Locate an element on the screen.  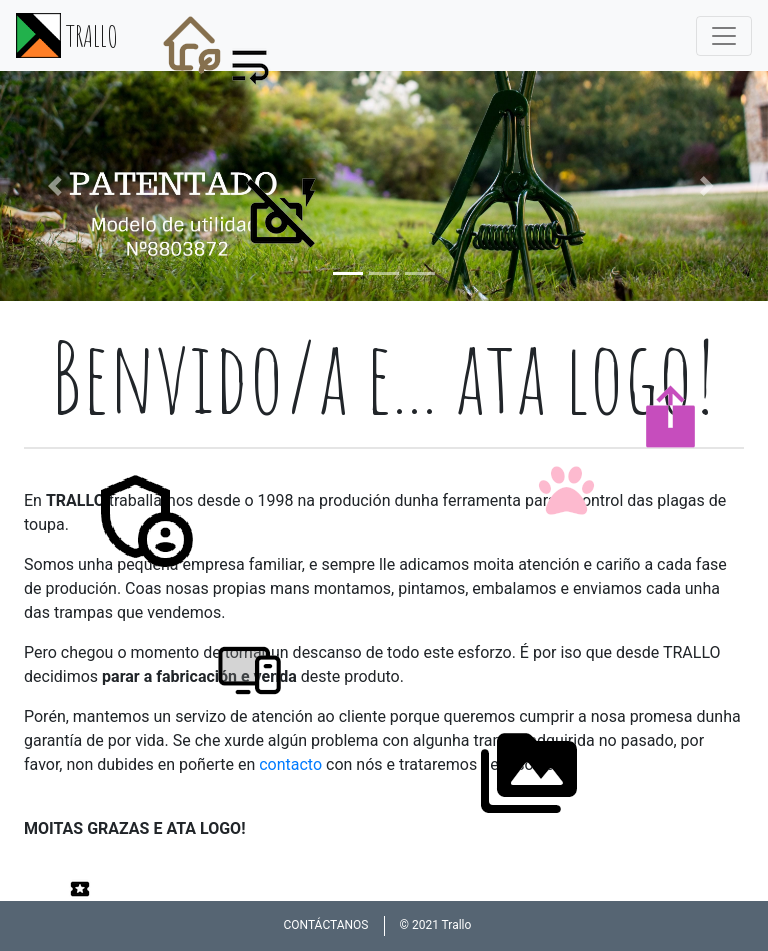
view local events or entertainment is located at coordinates (80, 889).